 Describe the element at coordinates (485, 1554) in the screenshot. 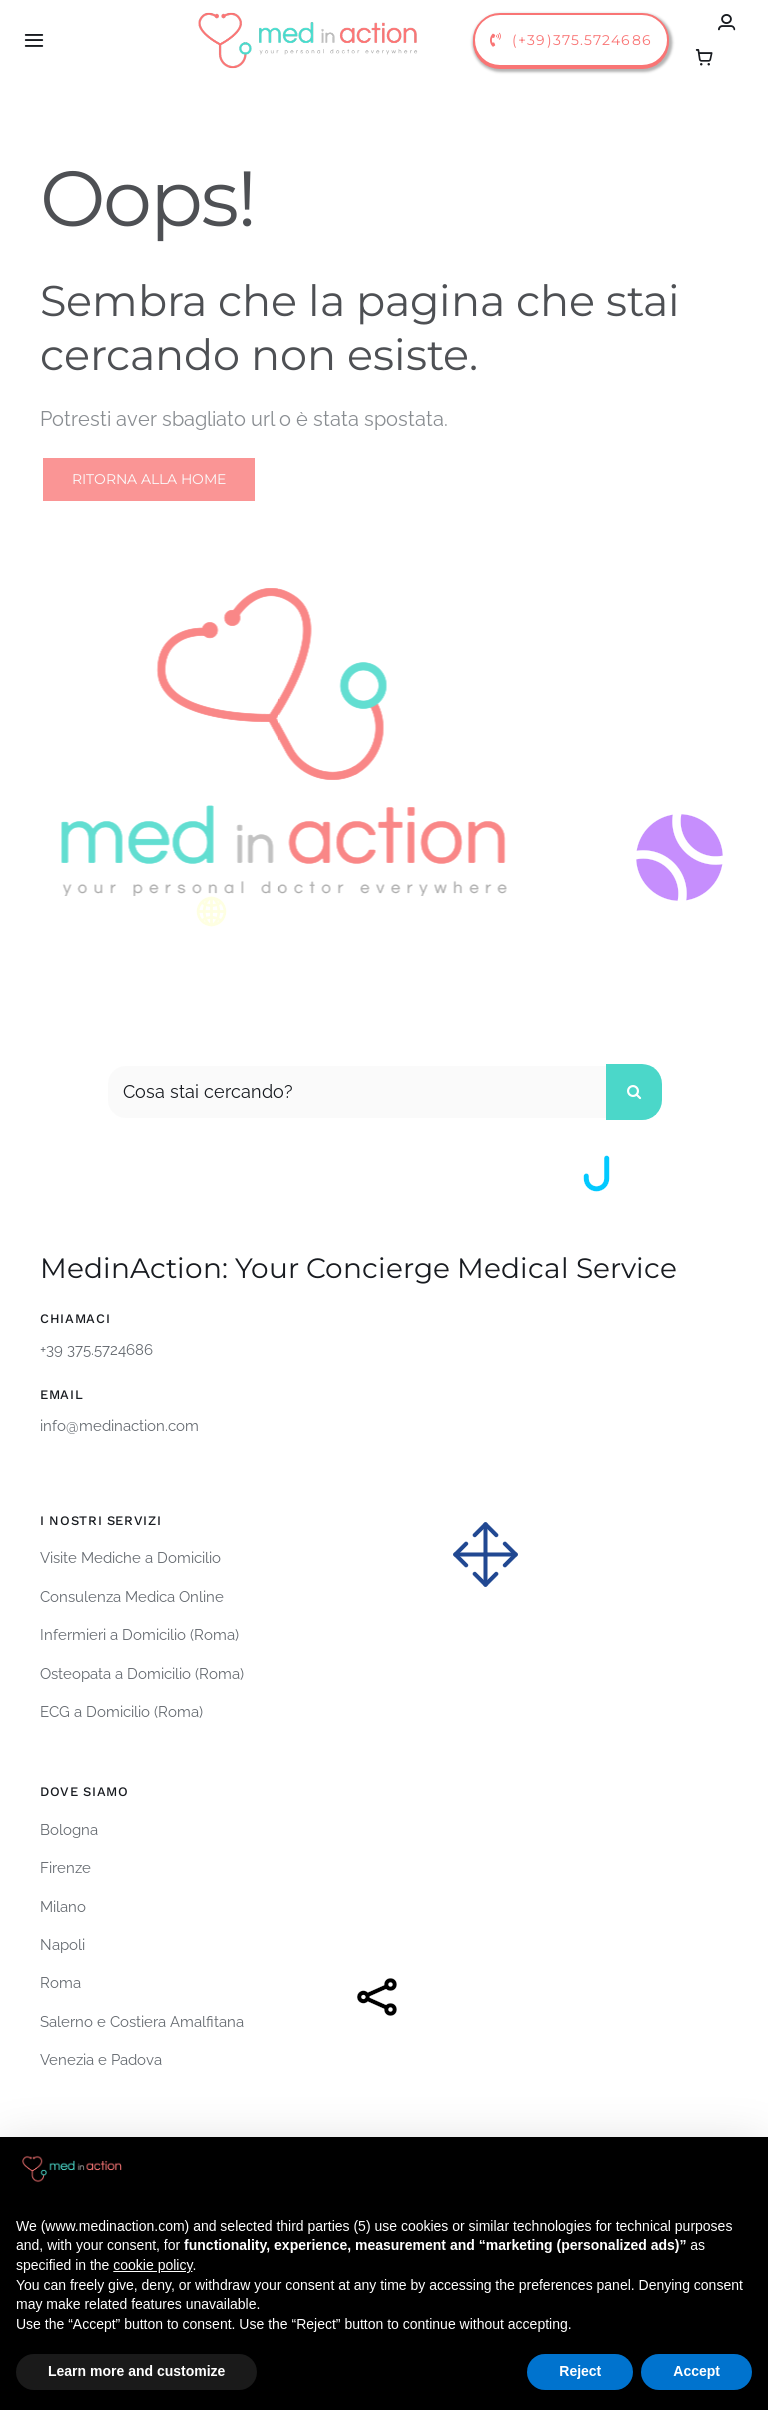

I see `move or reposition an element` at that location.